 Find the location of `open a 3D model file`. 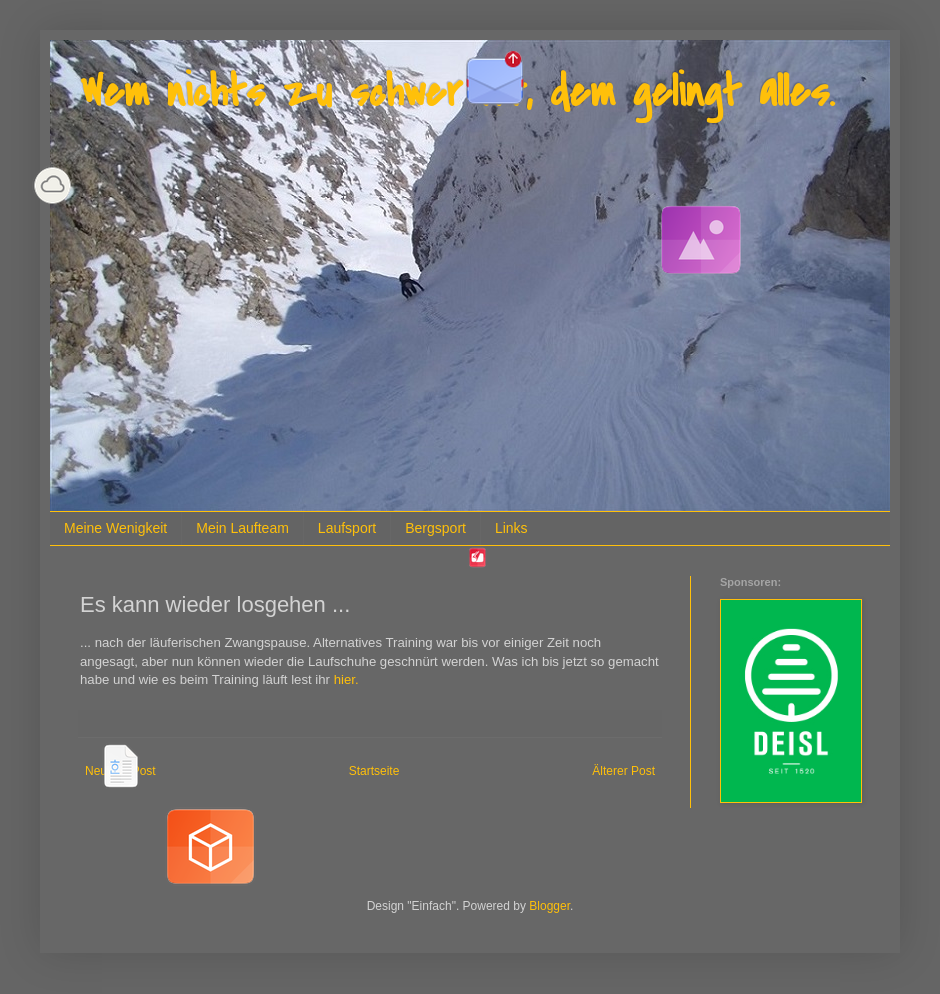

open a 3D model file is located at coordinates (210, 843).